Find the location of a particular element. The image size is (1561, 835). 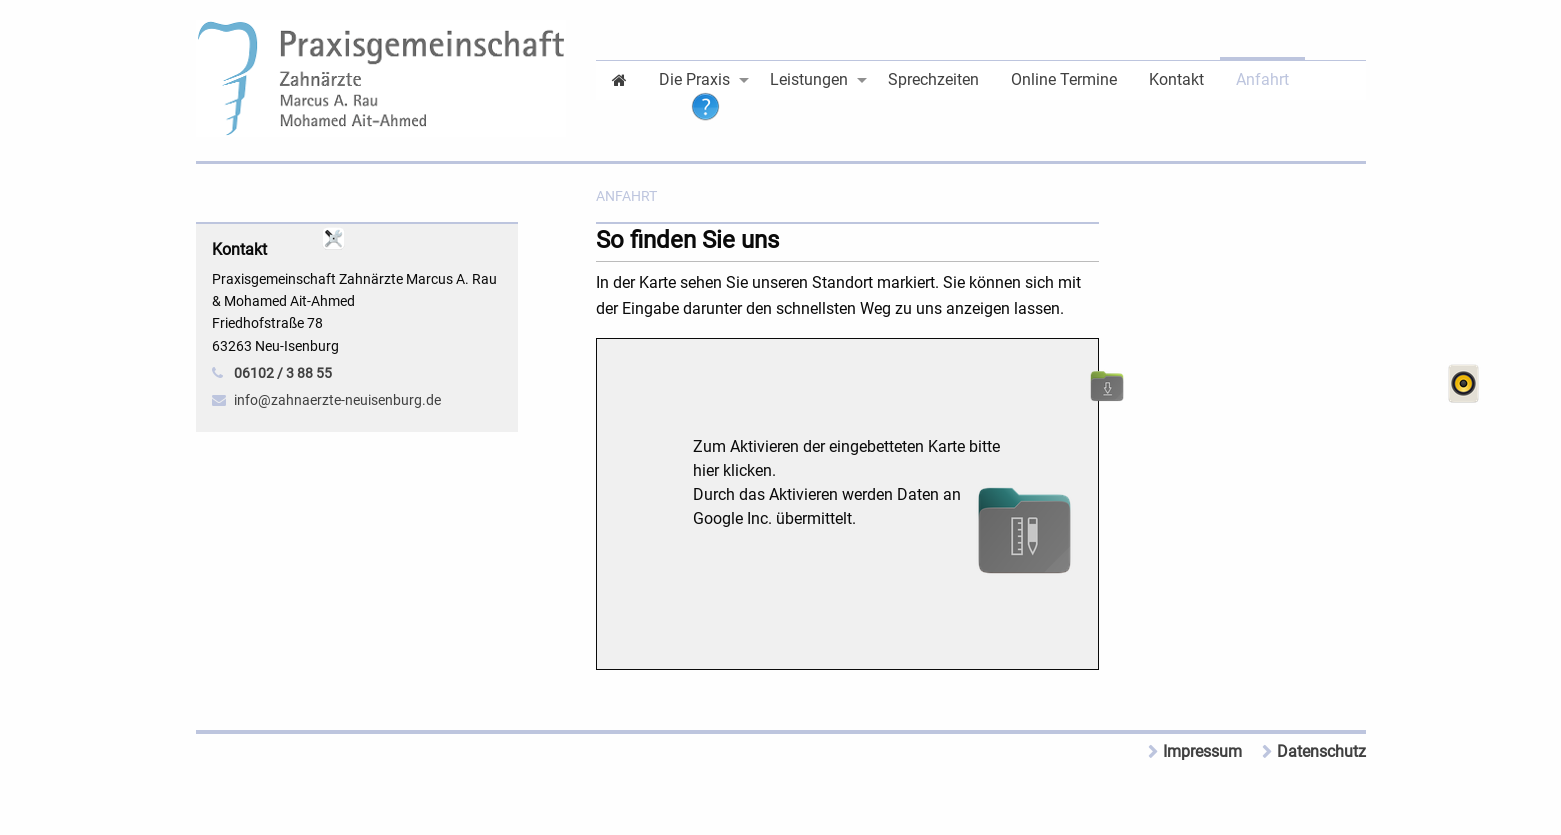

open your downloads folder is located at coordinates (1107, 386).